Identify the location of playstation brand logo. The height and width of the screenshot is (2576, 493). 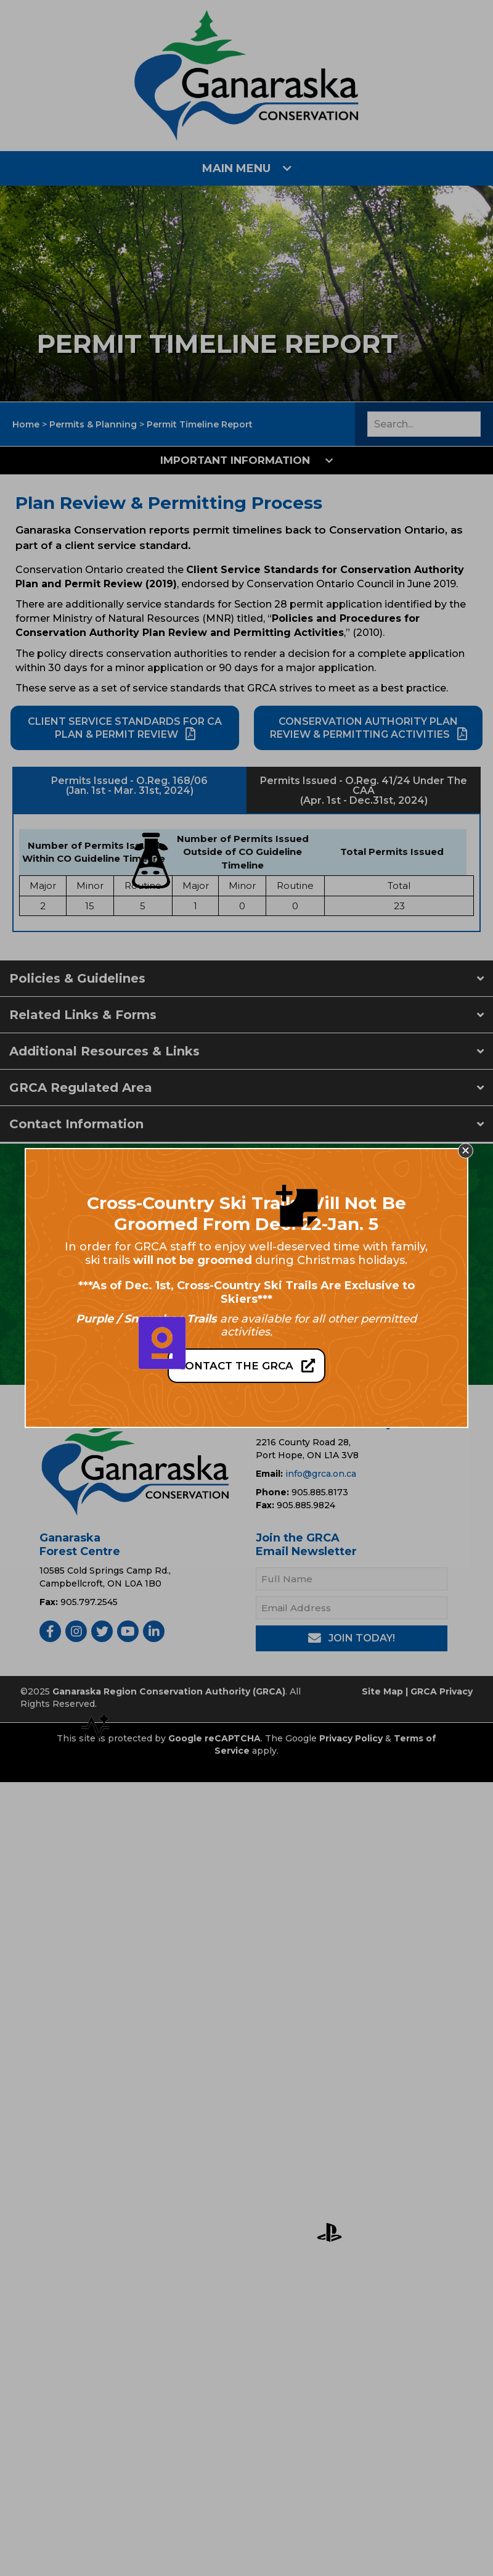
(330, 2232).